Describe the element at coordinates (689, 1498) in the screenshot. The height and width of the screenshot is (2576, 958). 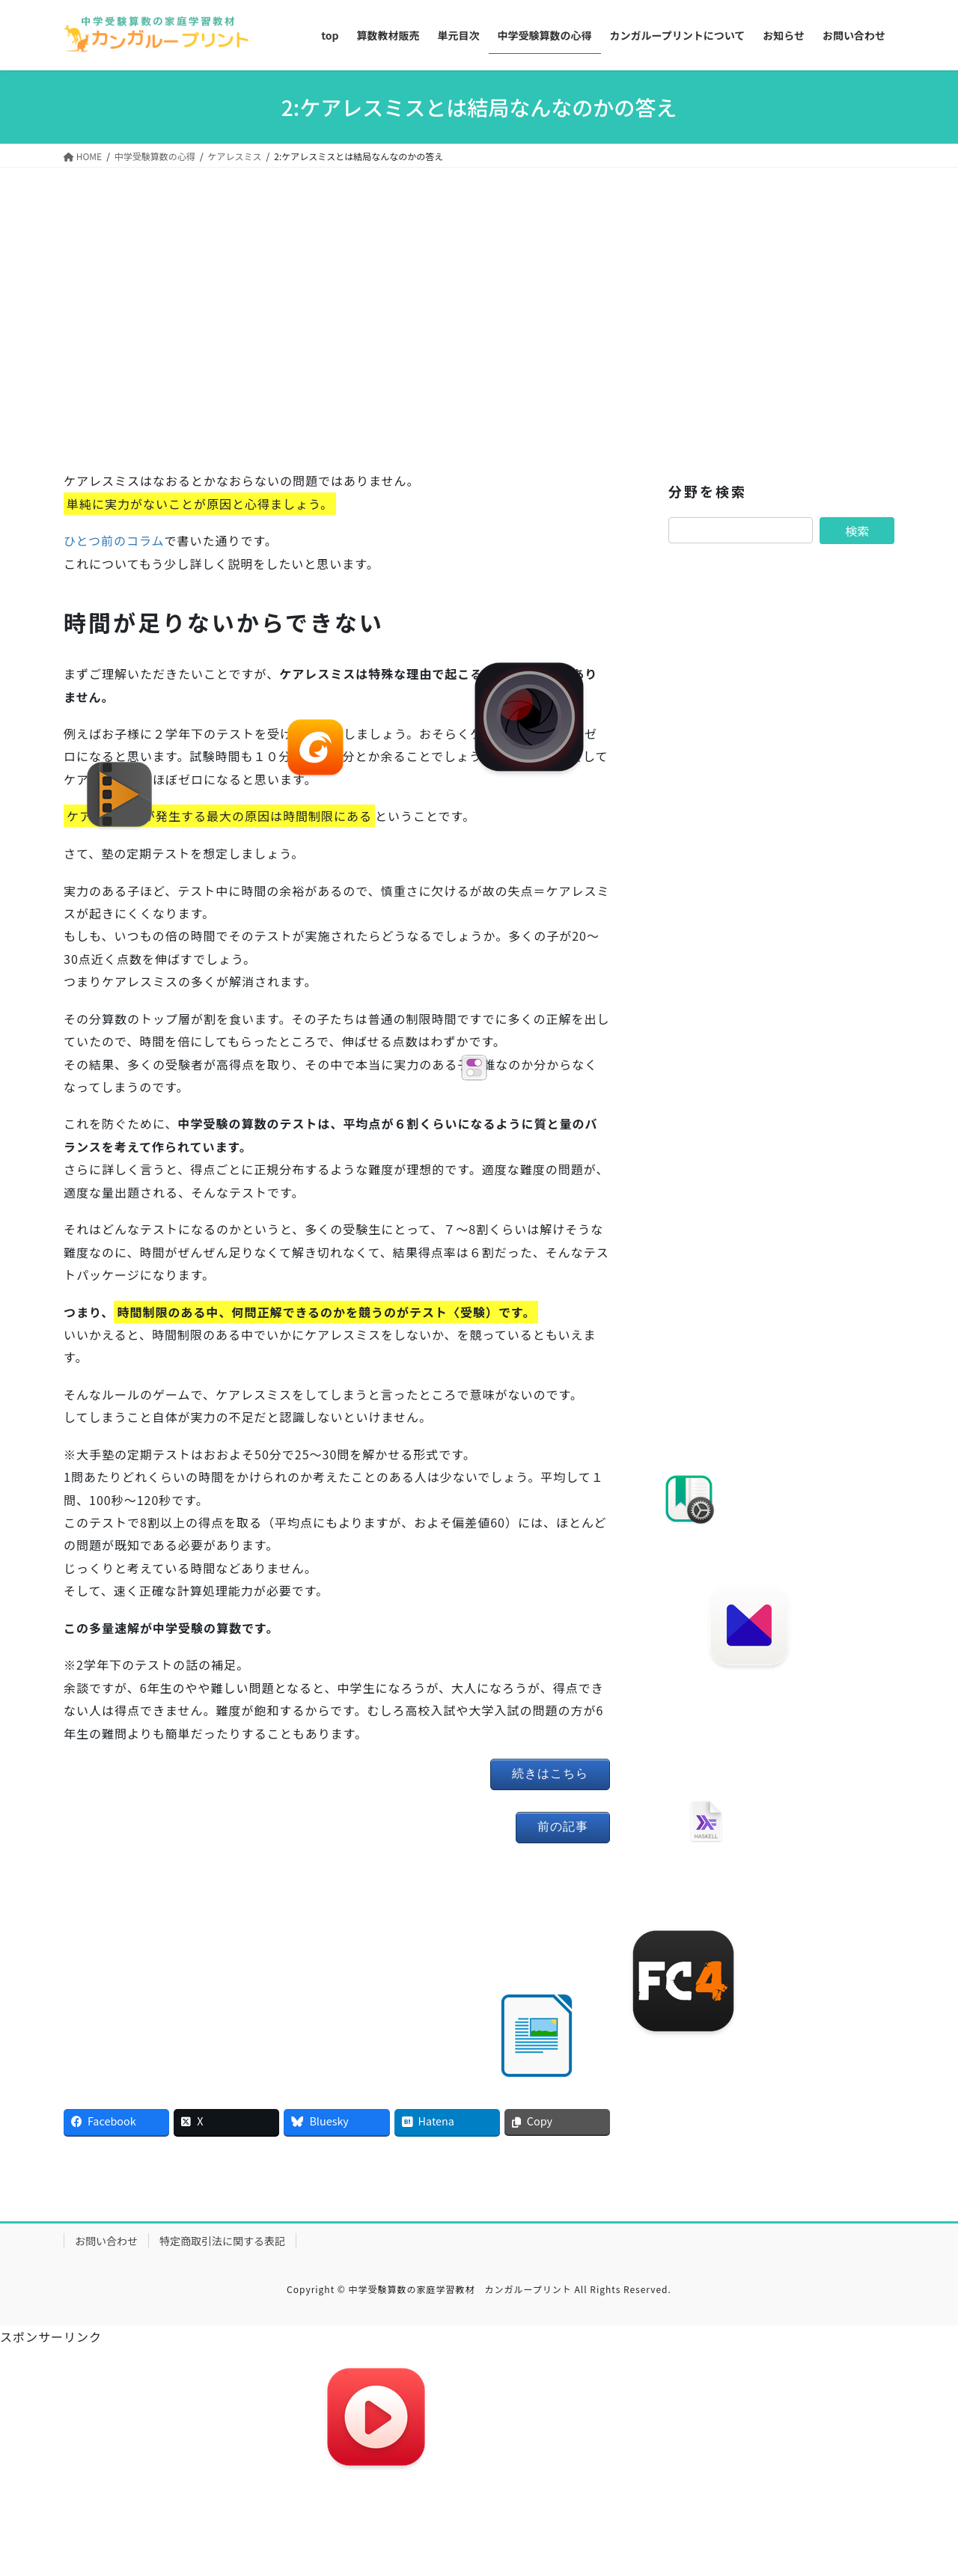
I see `open calibre ebook editor` at that location.